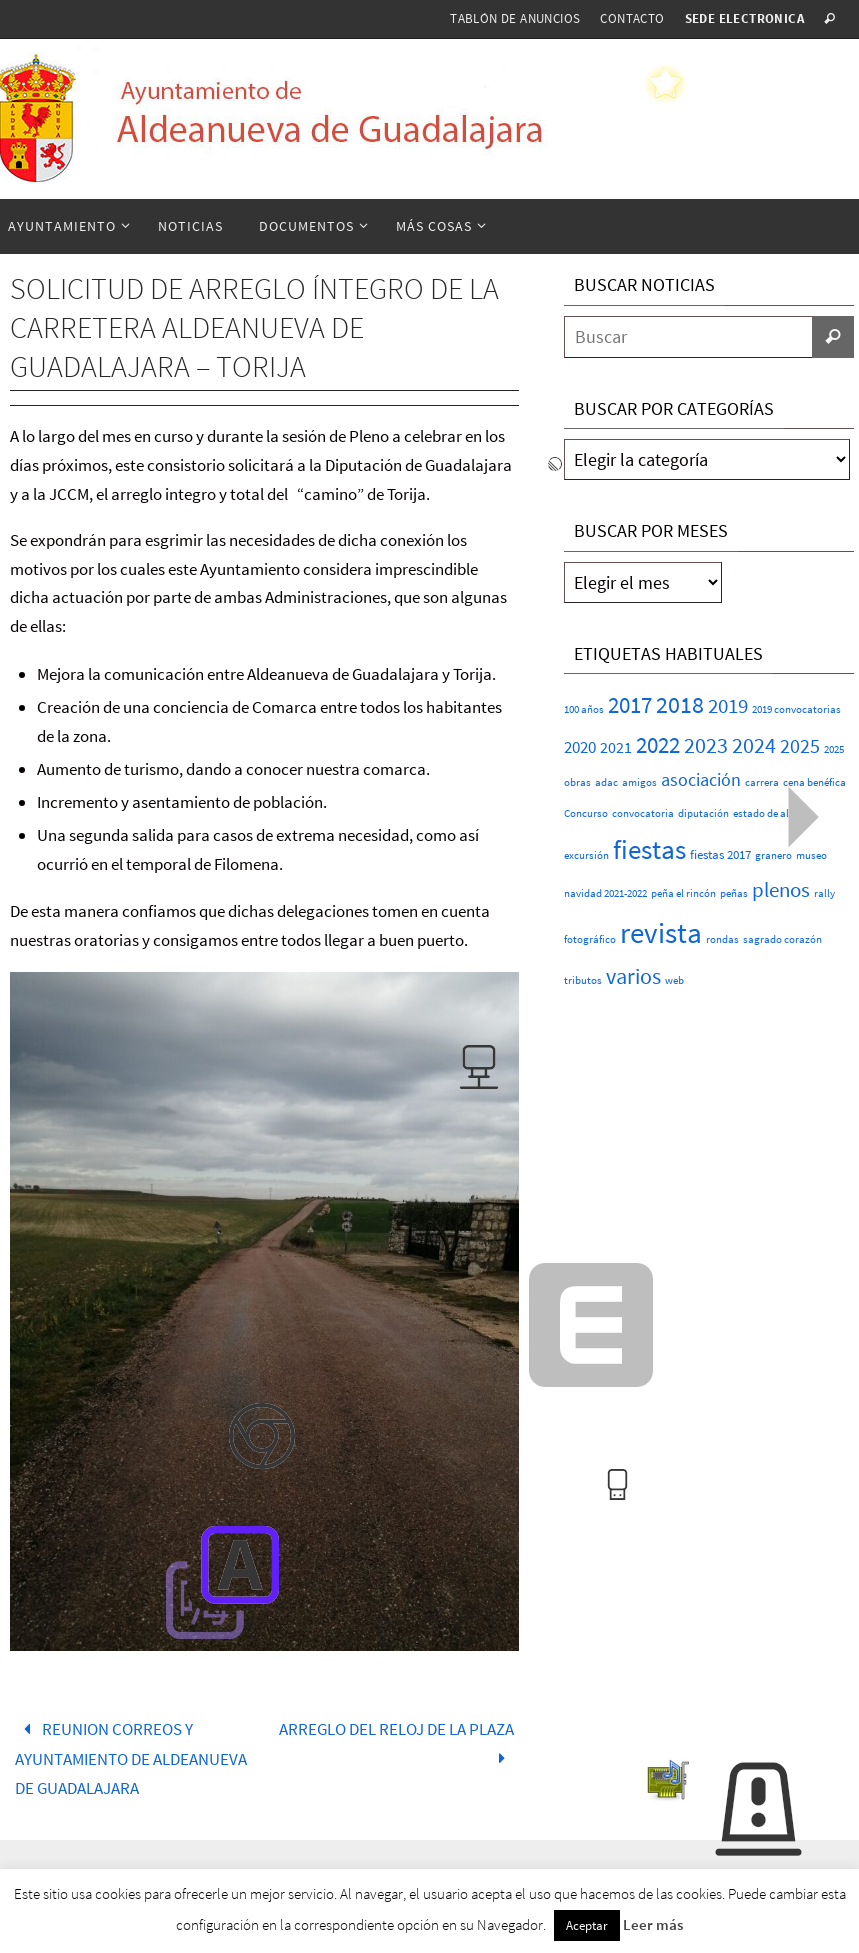  I want to click on indicates a new or recently added item, so click(664, 84).